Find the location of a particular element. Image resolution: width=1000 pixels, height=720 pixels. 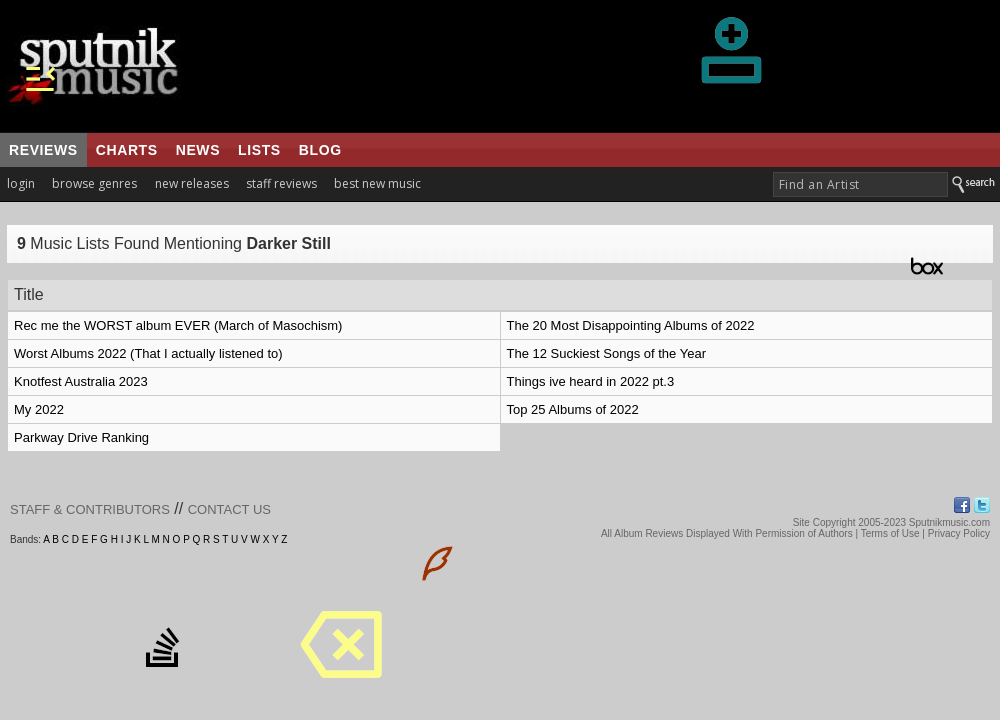

delete or backspace text input is located at coordinates (344, 644).